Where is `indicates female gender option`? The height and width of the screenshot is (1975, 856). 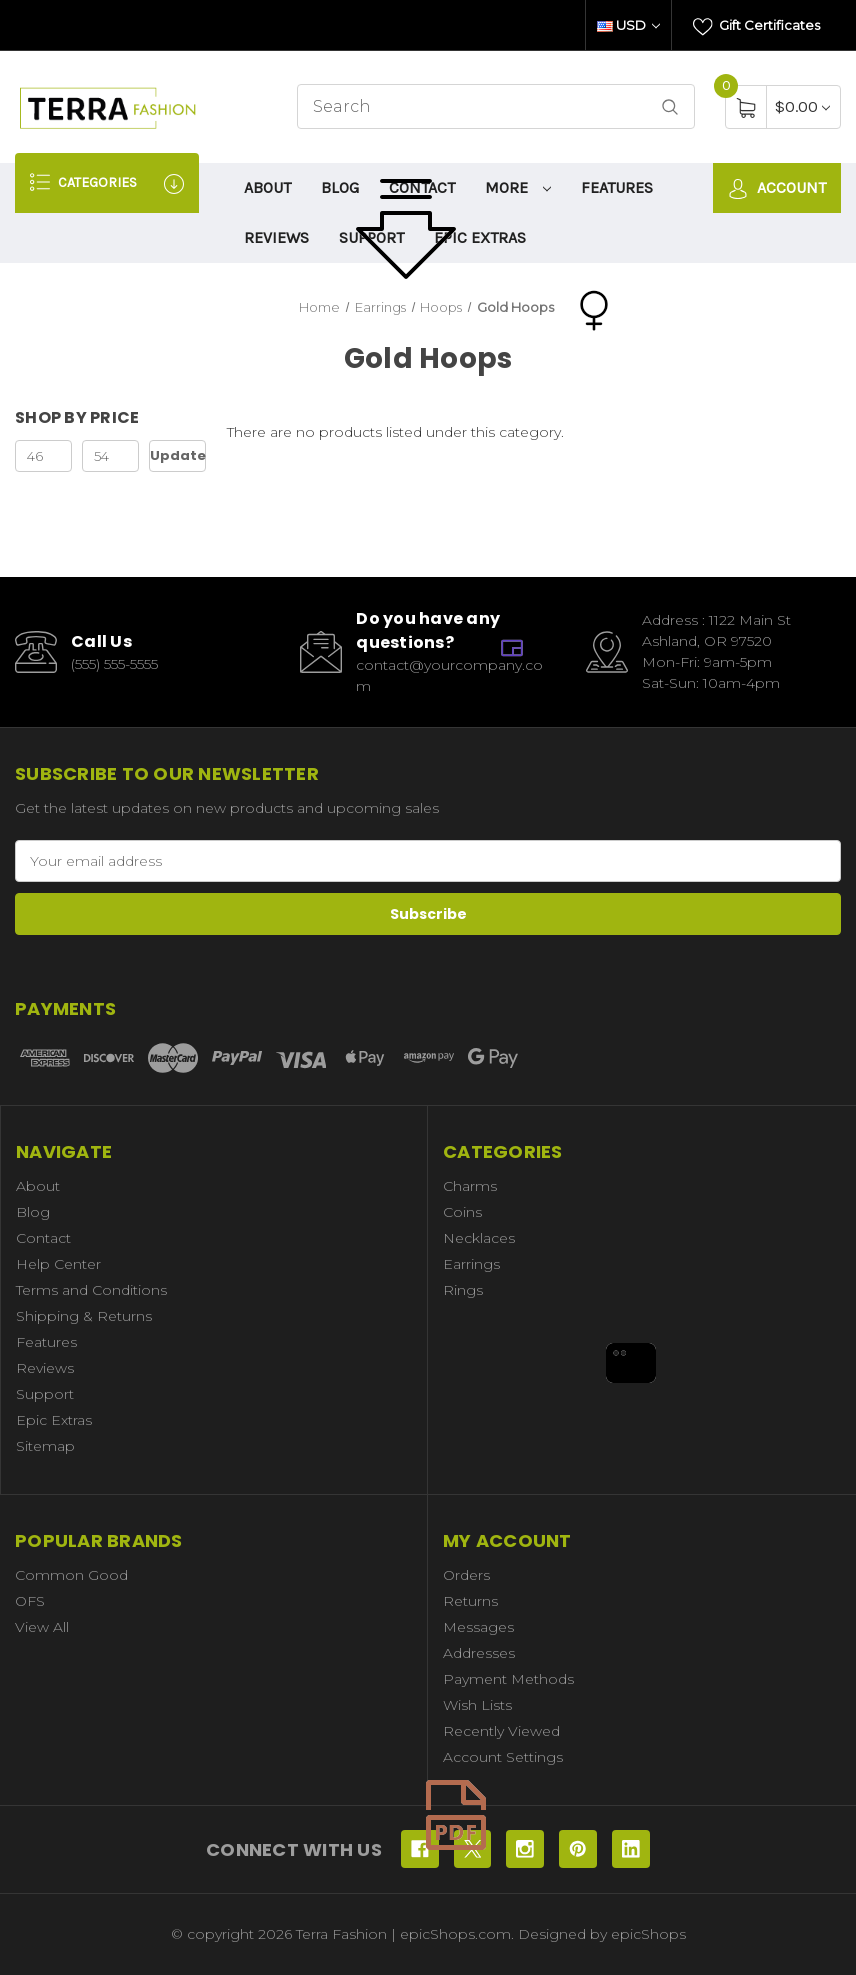 indicates female gender option is located at coordinates (594, 310).